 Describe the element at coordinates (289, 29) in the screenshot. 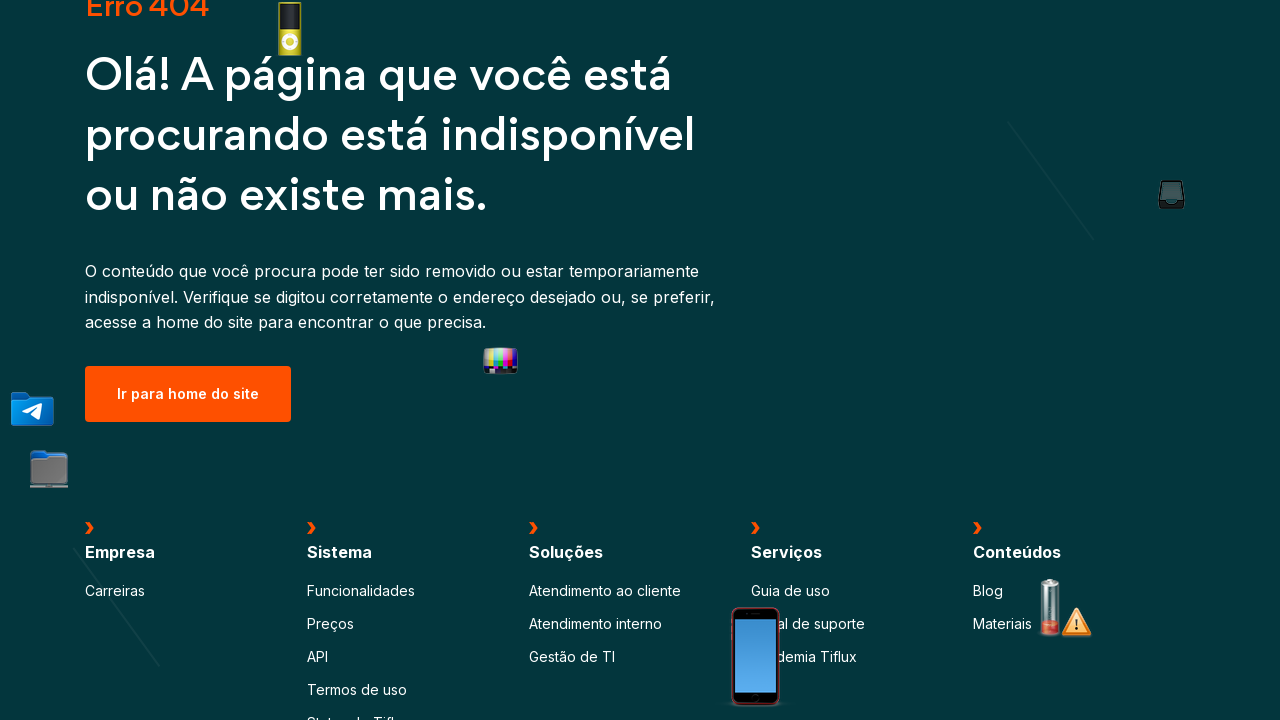

I see `iPod nano device in yellow` at that location.